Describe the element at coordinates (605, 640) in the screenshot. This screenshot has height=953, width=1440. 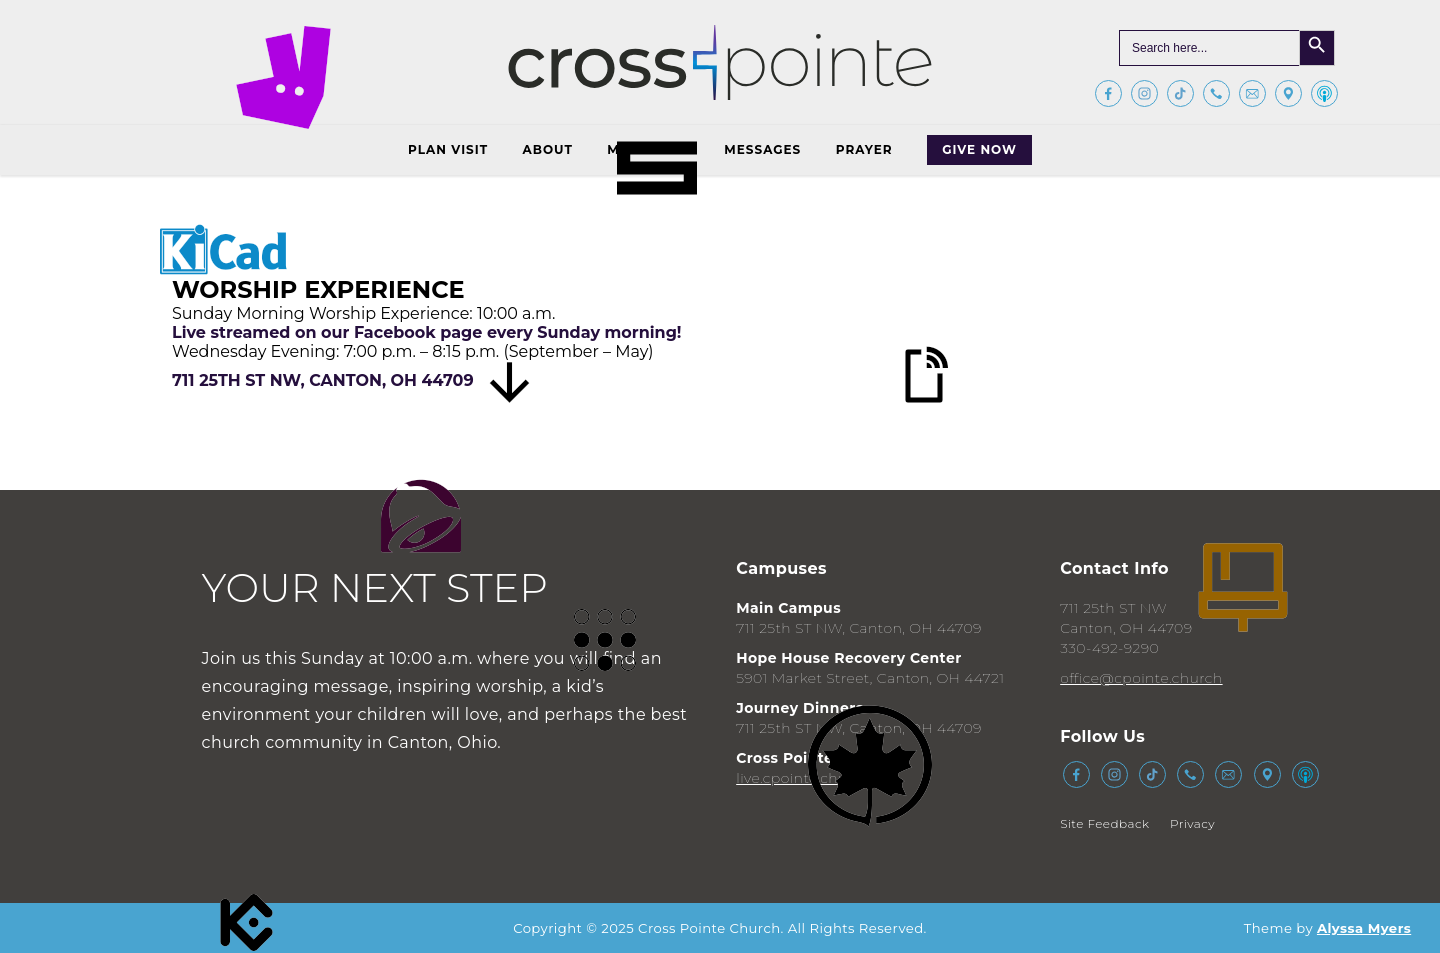
I see `open tailscale vpn settings` at that location.